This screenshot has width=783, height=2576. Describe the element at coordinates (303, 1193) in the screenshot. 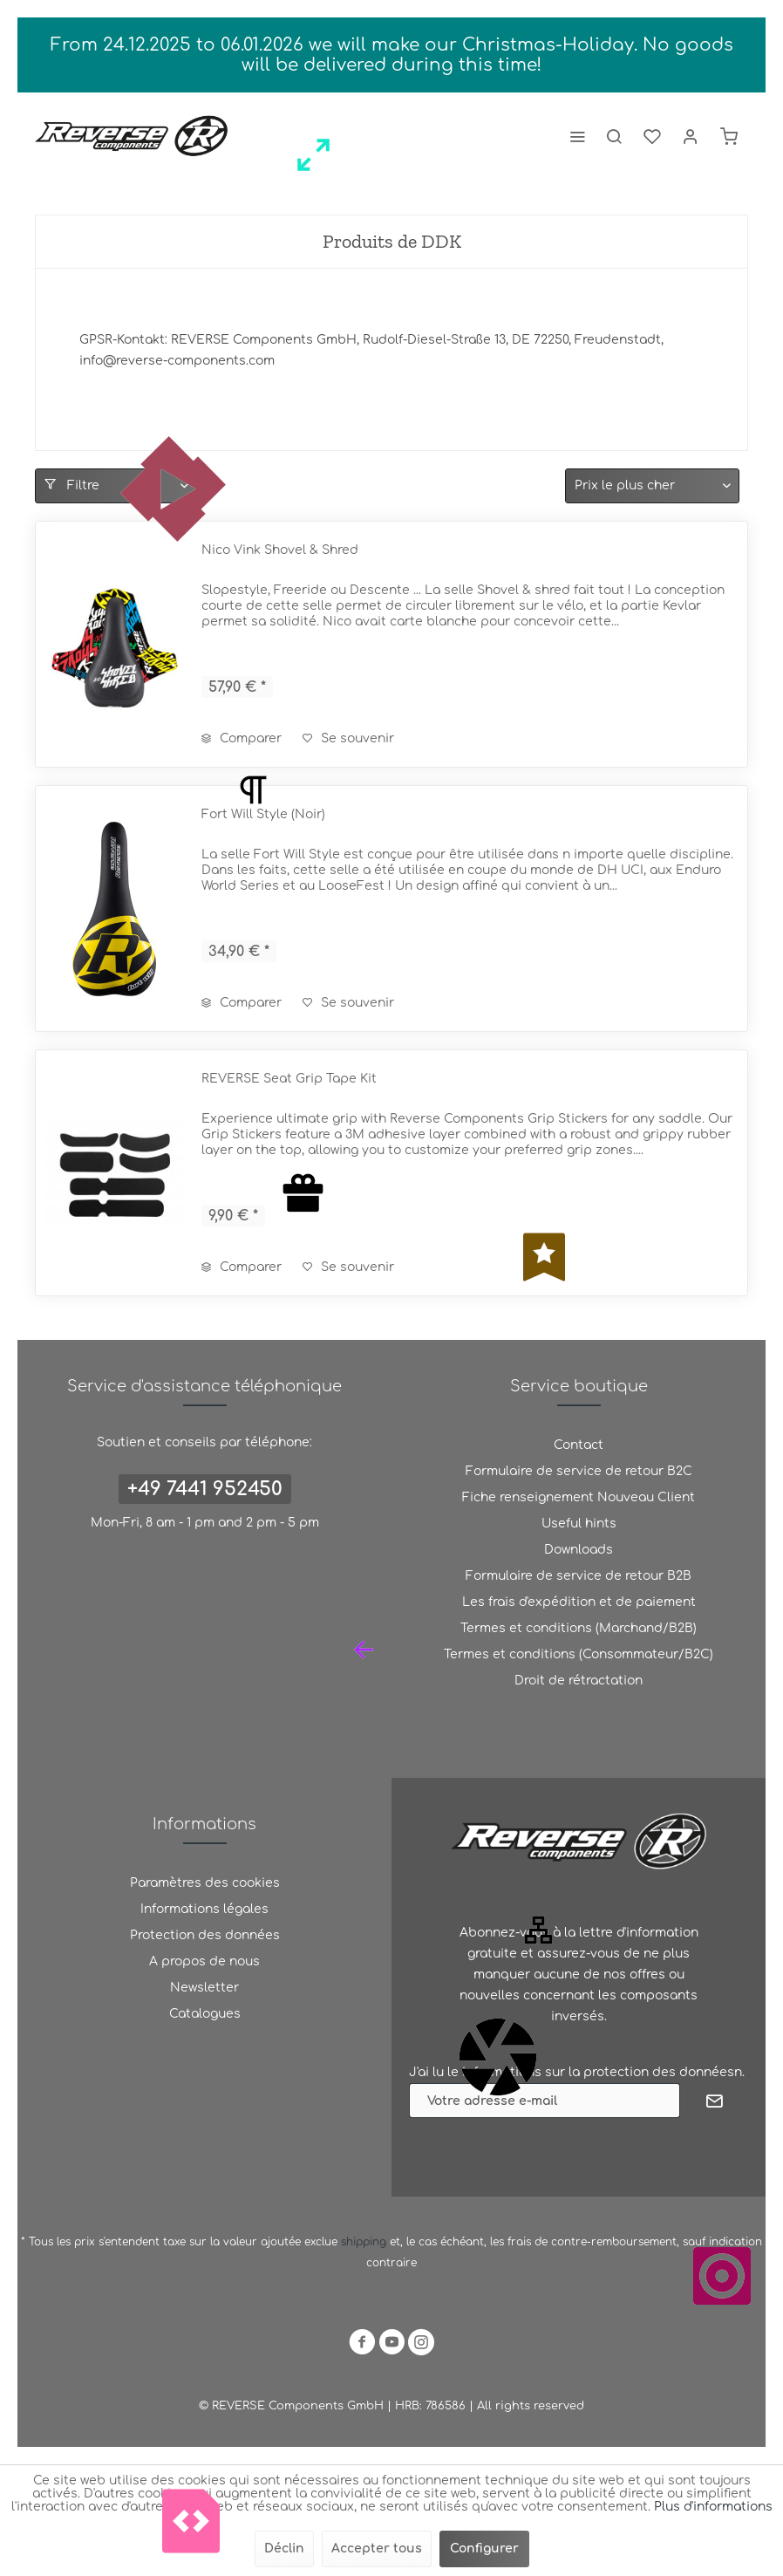

I see `view gifts or rewards` at that location.